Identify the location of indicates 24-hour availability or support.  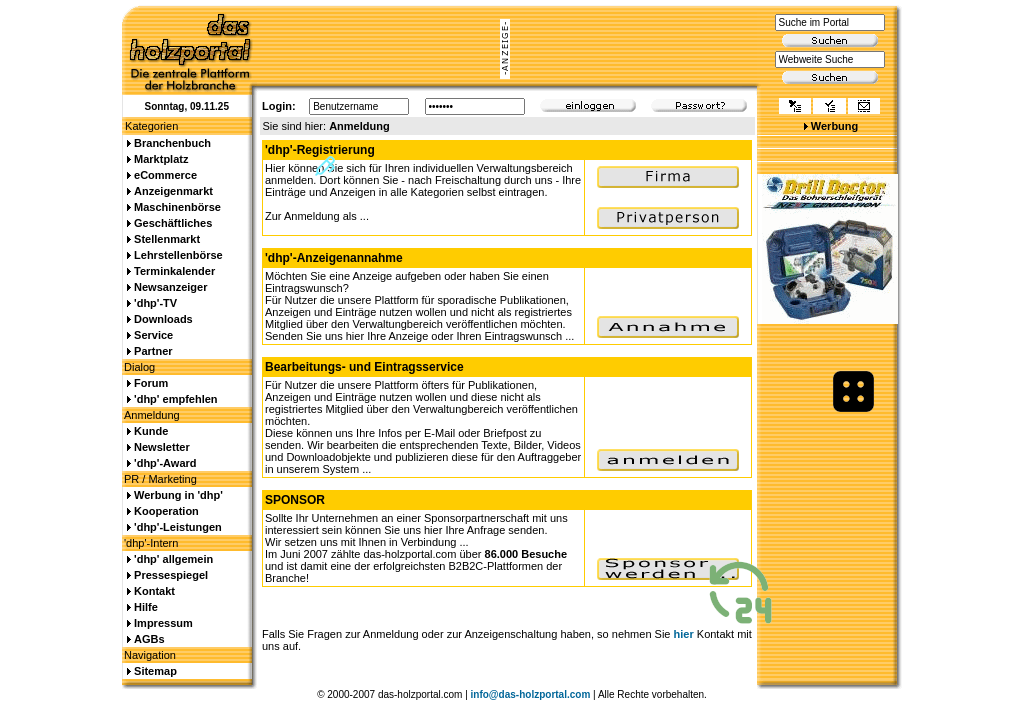
(739, 591).